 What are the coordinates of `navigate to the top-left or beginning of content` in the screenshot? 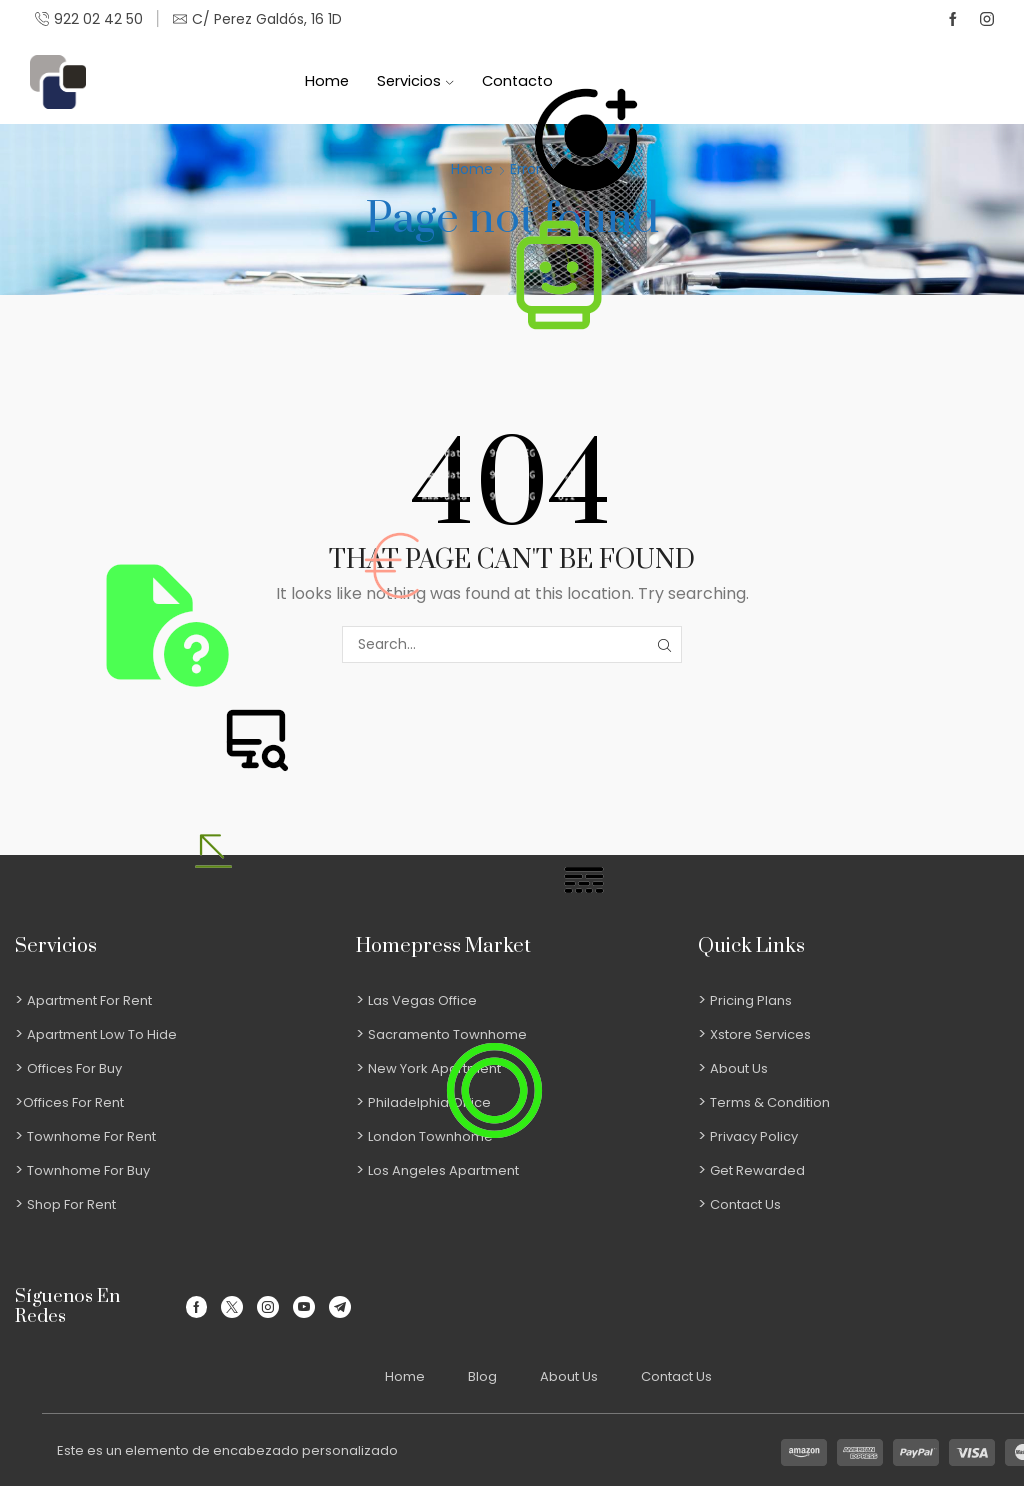 It's located at (212, 851).